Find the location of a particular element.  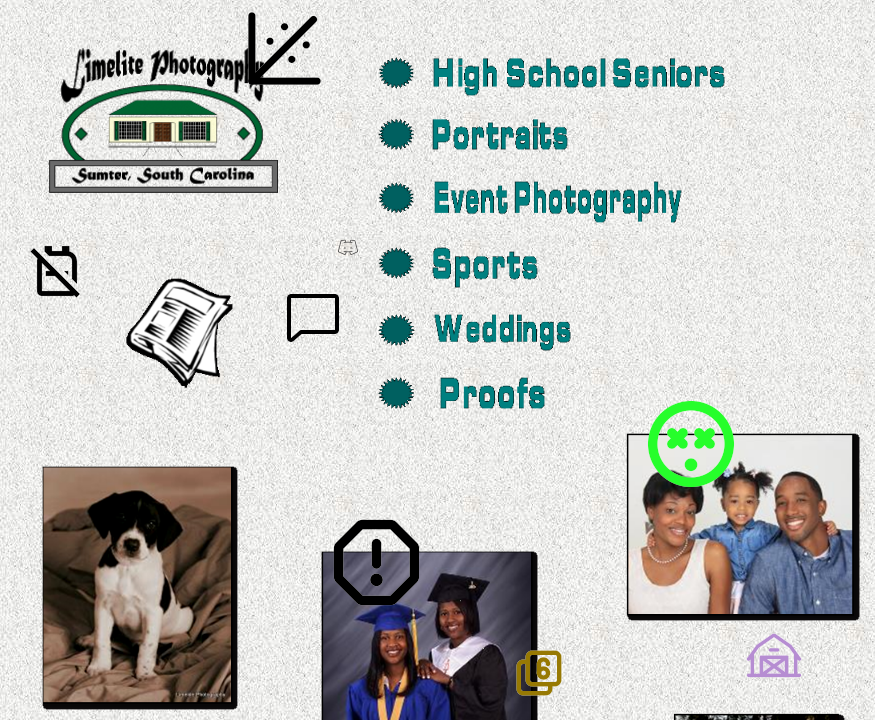

backpacks not allowed in this area is located at coordinates (57, 271).